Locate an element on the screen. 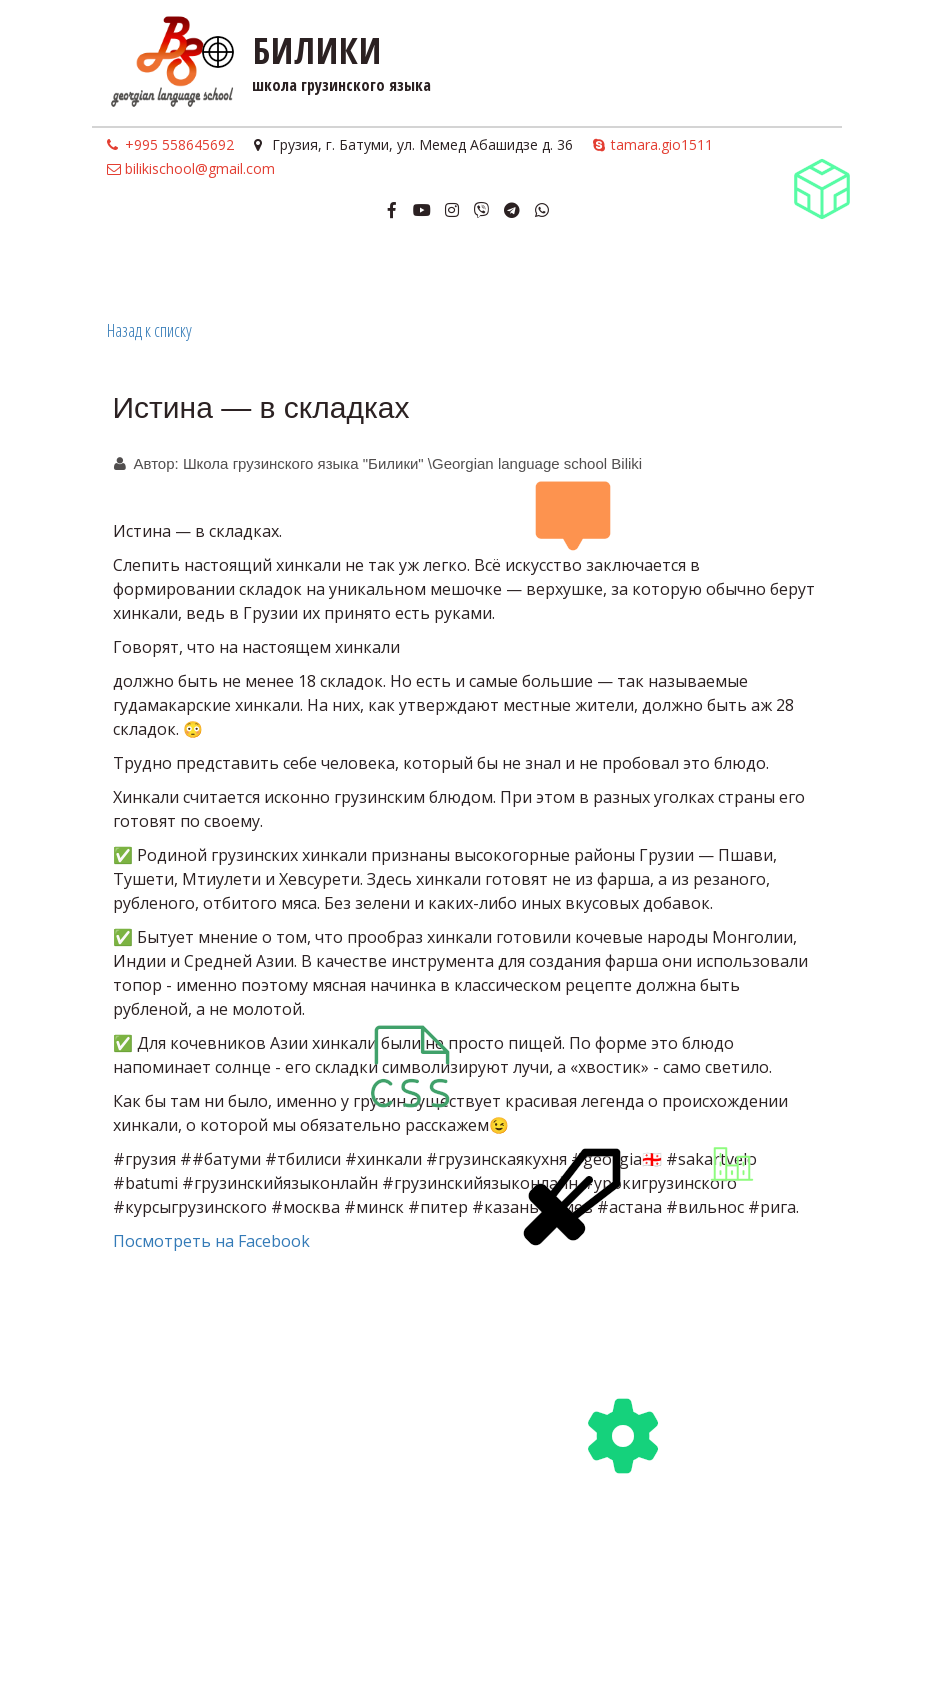 This screenshot has width=933, height=1707. open CodeSandbox development environment is located at coordinates (822, 189).